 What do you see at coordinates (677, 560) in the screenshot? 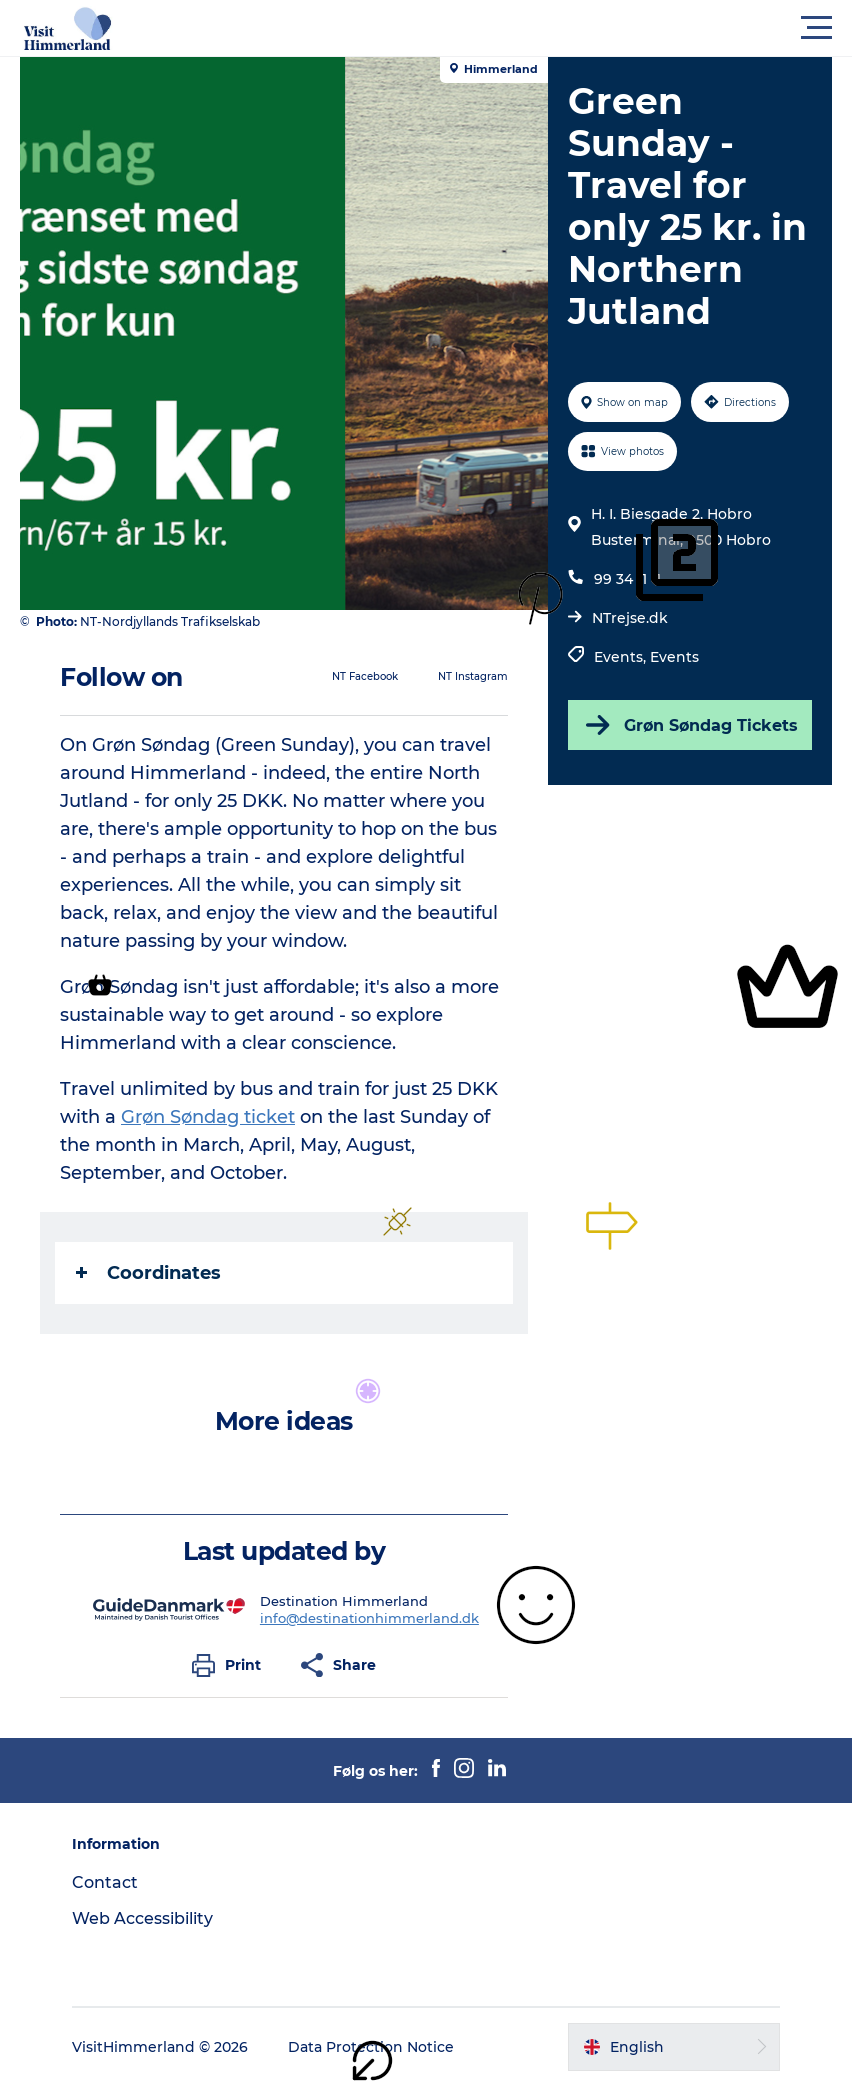
I see `indicates 2 items selected or stacked` at bounding box center [677, 560].